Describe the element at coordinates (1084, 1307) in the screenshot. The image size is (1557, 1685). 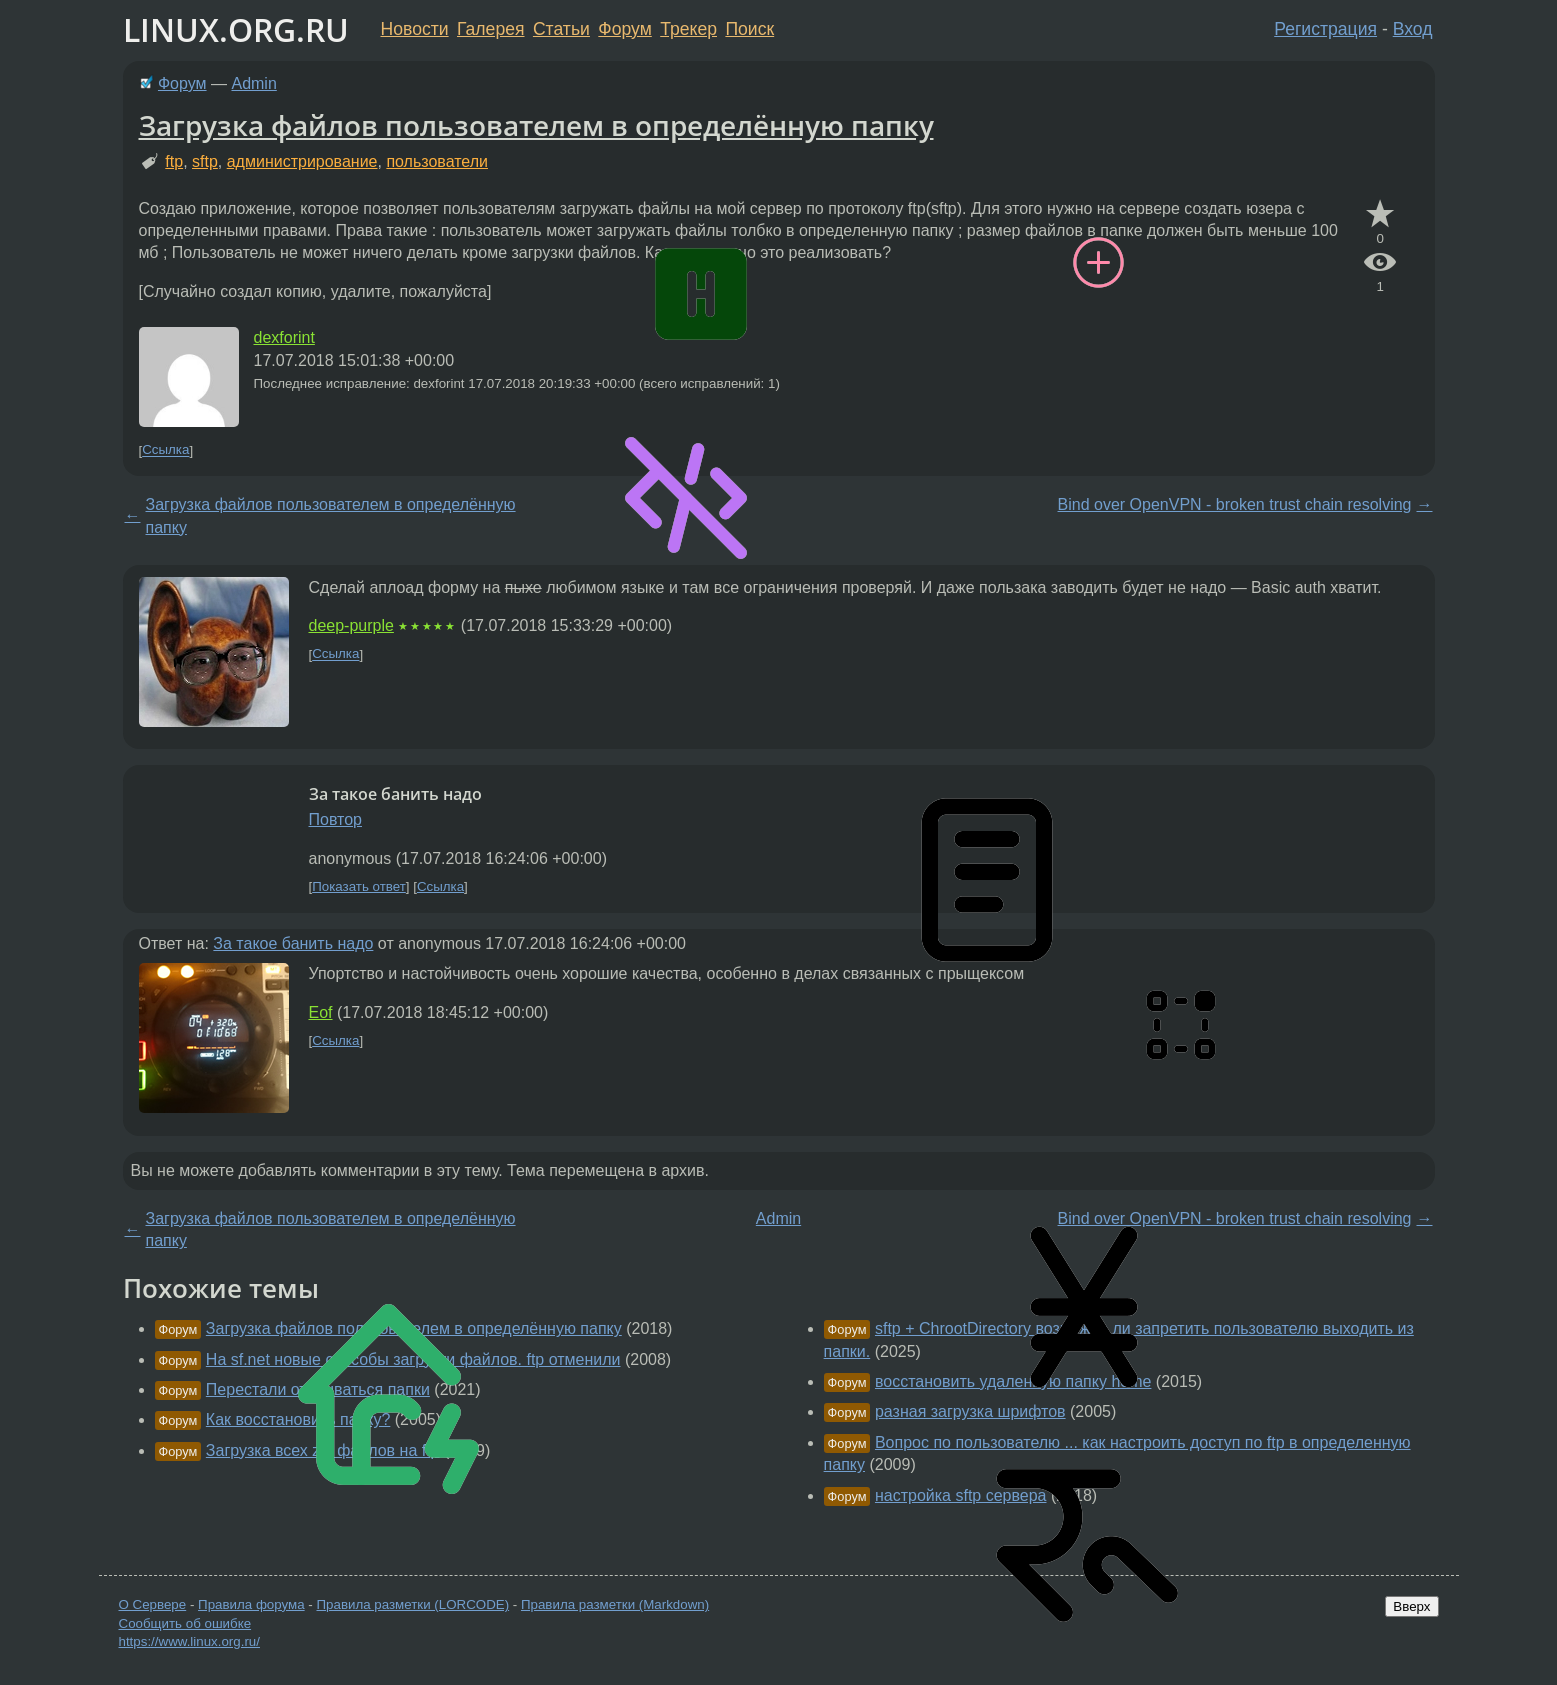
I see `view or select nano cryptocurrency` at that location.